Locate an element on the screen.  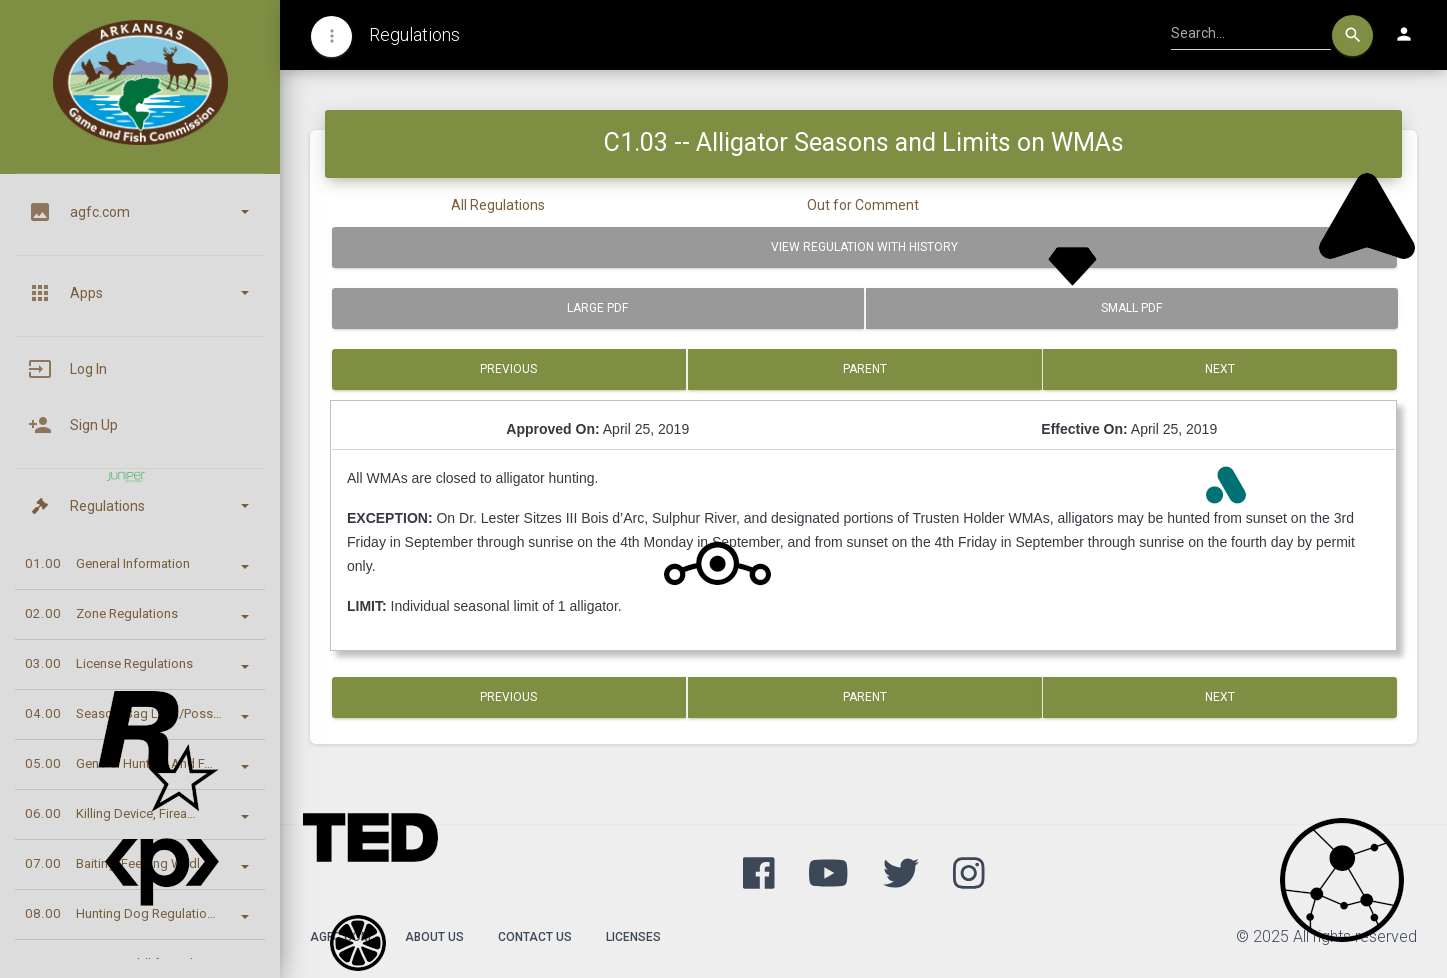
Rockstar Games company logo is located at coordinates (158, 751).